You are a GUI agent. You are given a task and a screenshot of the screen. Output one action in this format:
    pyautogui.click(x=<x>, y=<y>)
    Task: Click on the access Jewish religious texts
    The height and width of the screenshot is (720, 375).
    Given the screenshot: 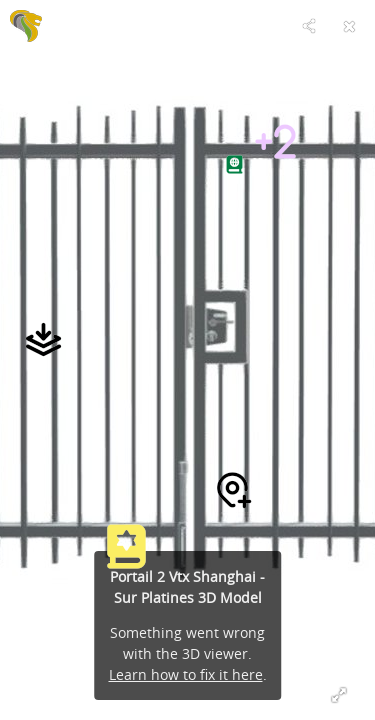 What is the action you would take?
    pyautogui.click(x=126, y=546)
    